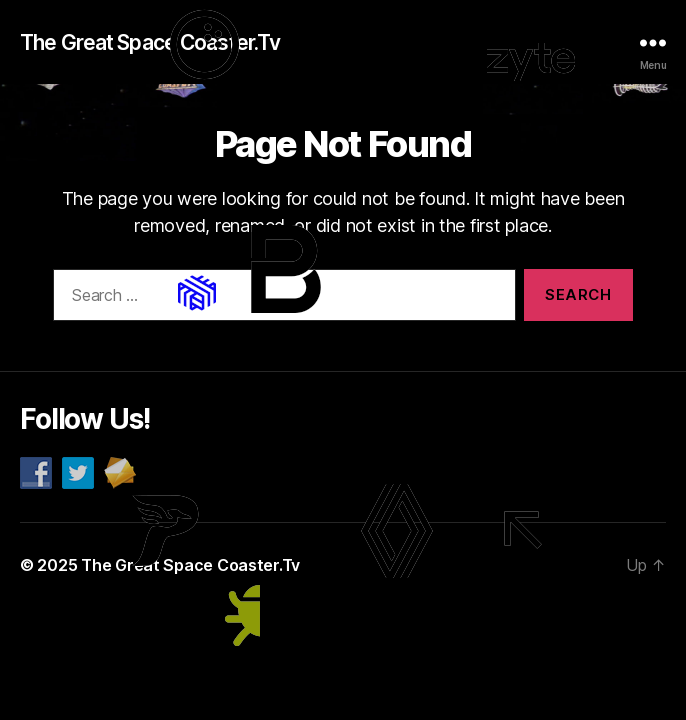 The width and height of the screenshot is (686, 720). Describe the element at coordinates (197, 293) in the screenshot. I see `linkerd service mesh platform logo` at that location.